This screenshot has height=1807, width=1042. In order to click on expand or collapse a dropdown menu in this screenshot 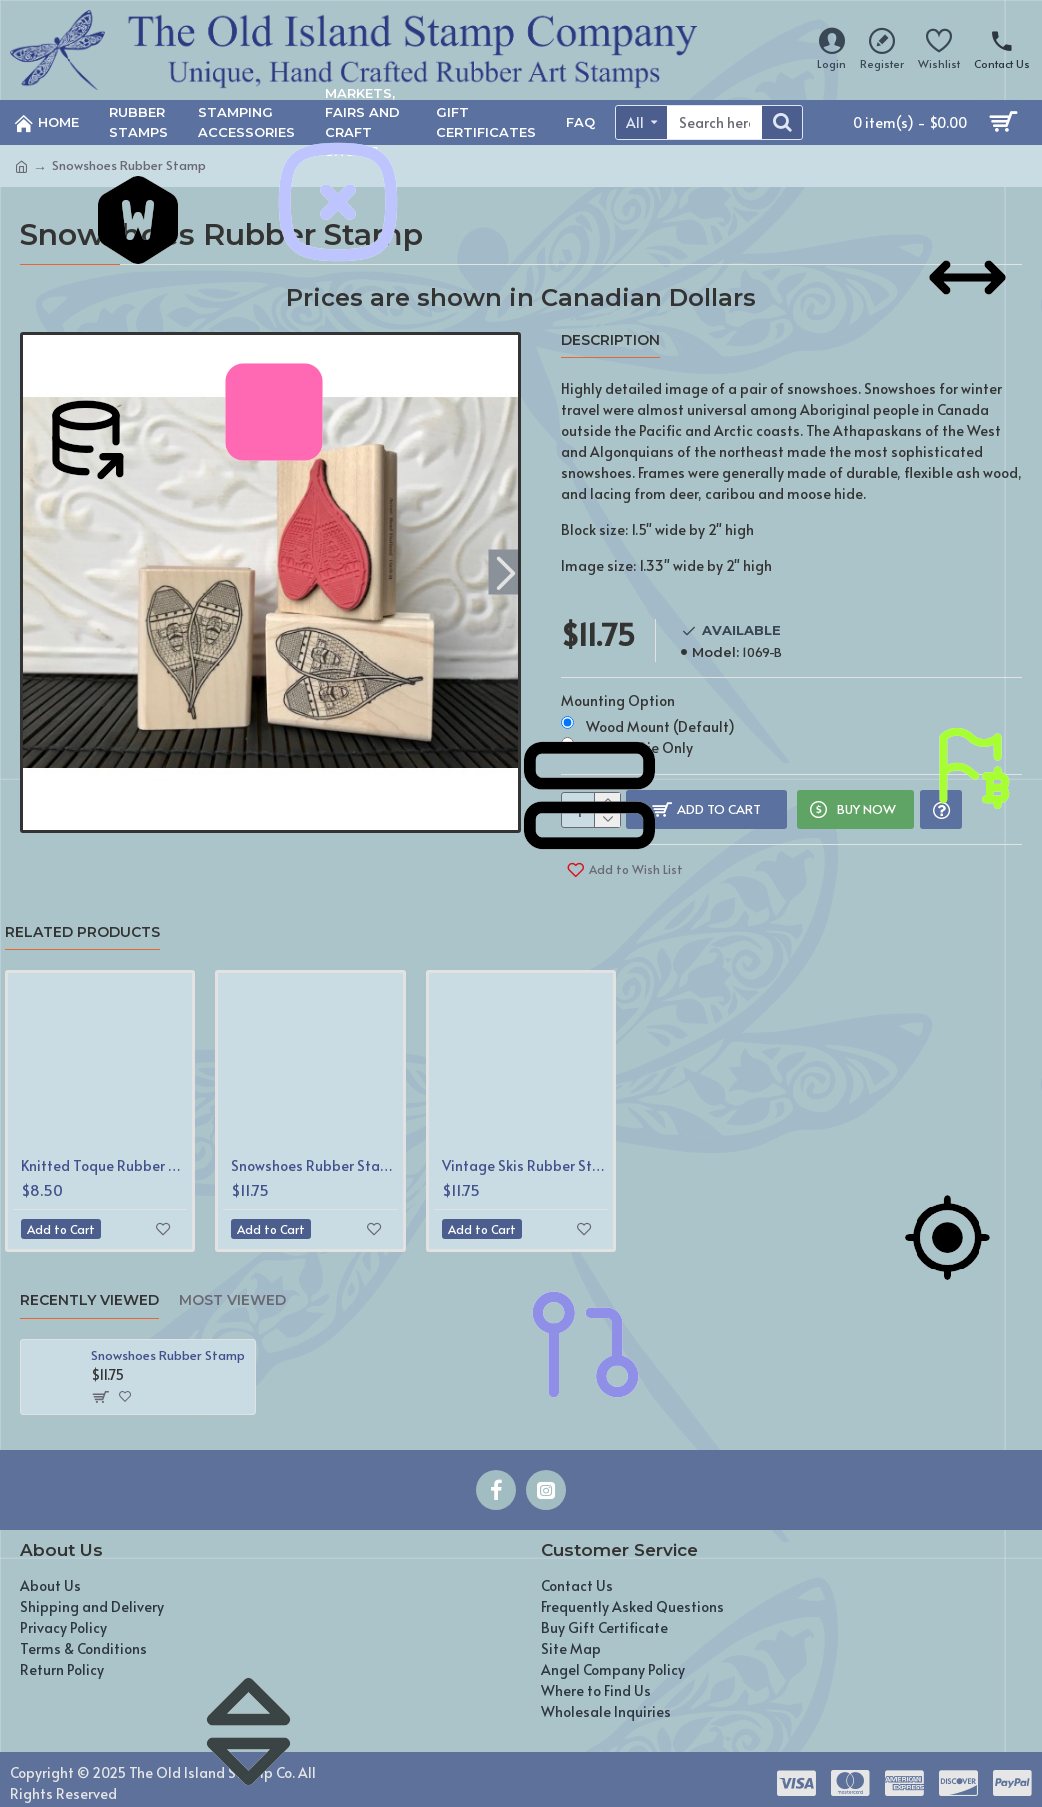, I will do `click(248, 1731)`.